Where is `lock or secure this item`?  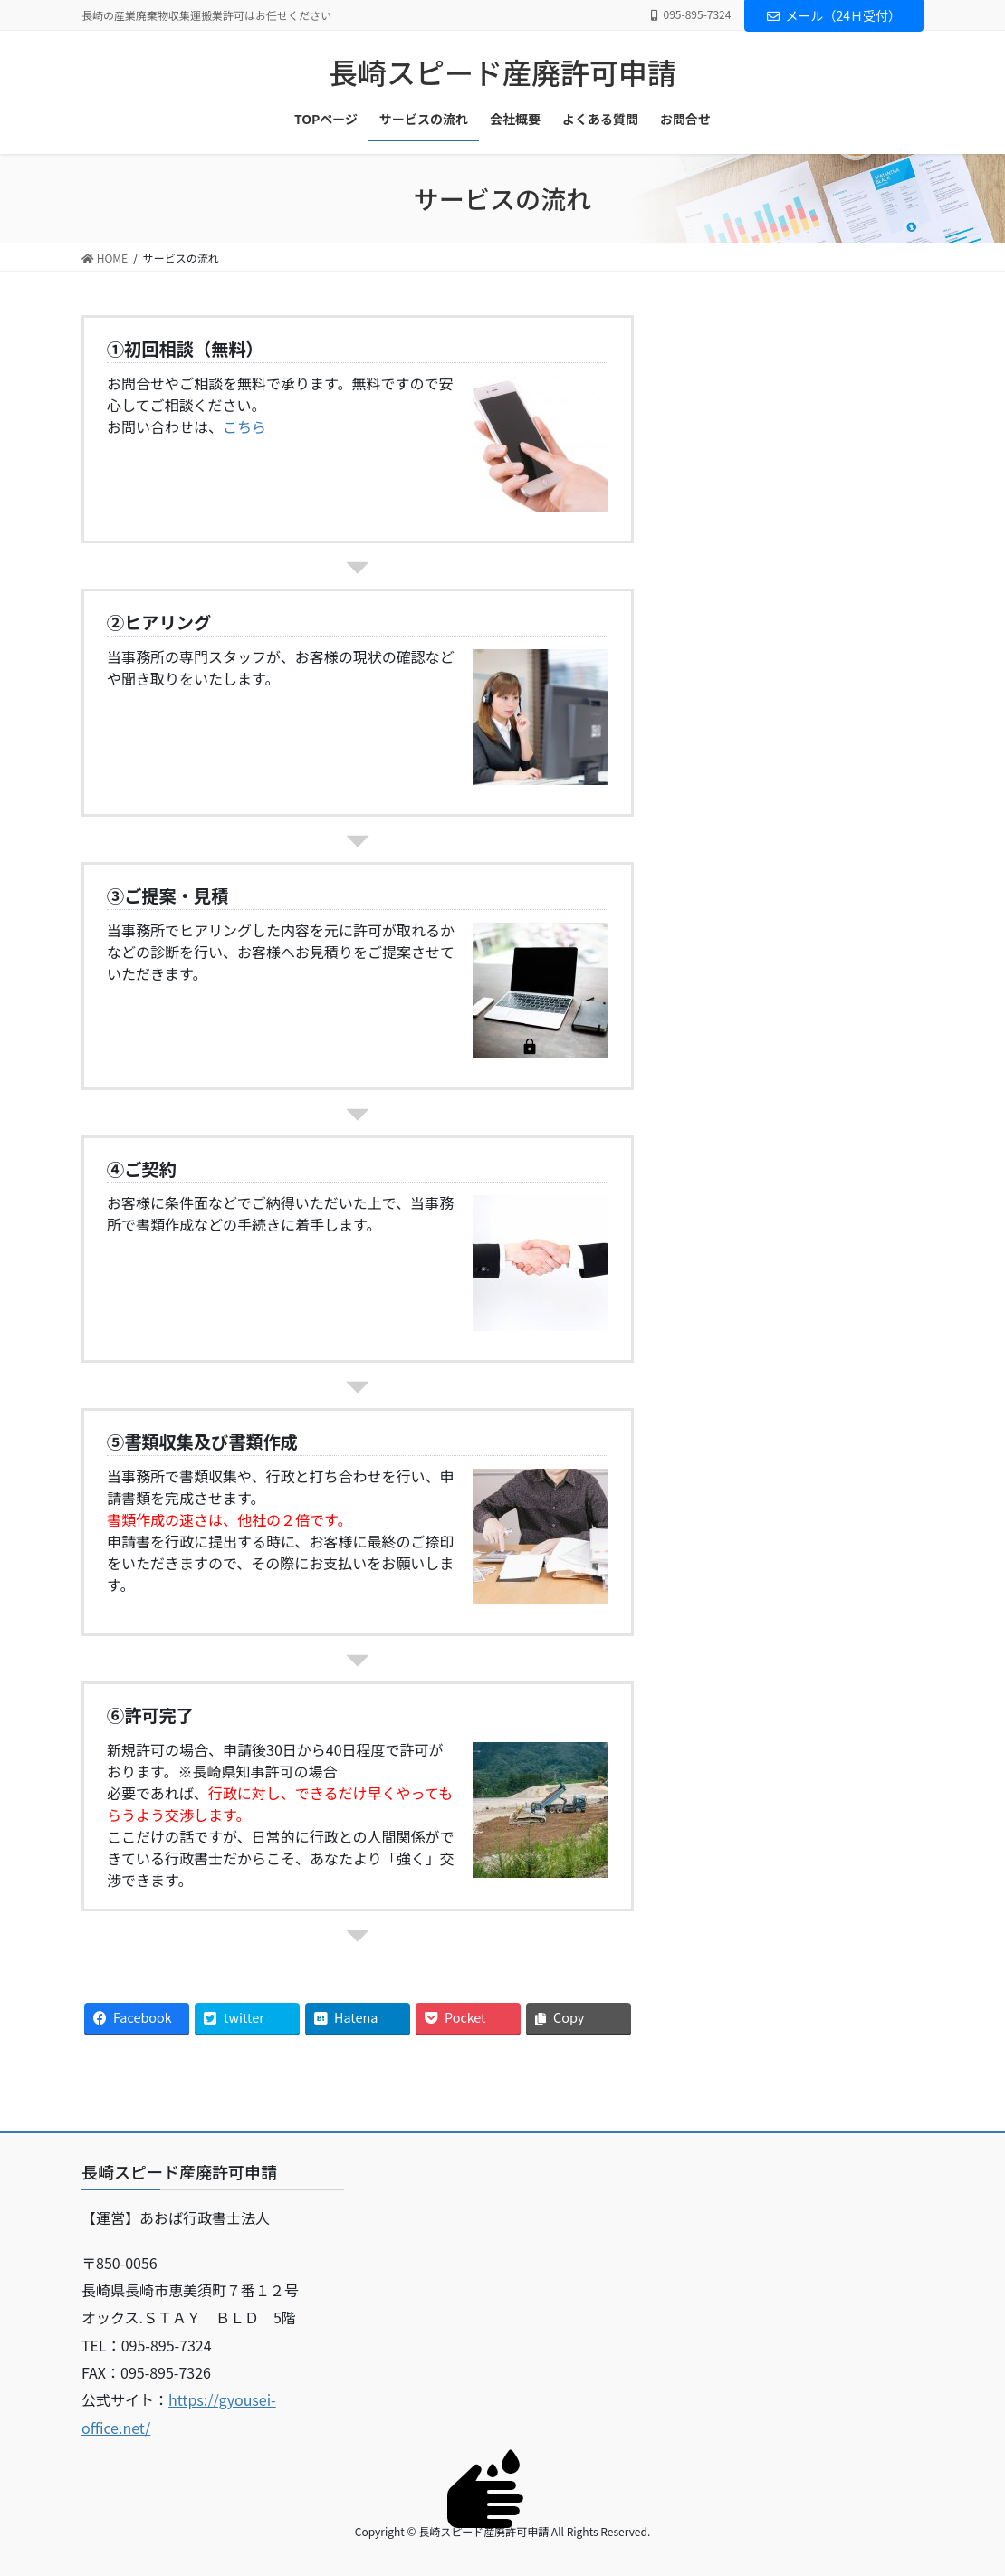 lock or secure this item is located at coordinates (530, 1047).